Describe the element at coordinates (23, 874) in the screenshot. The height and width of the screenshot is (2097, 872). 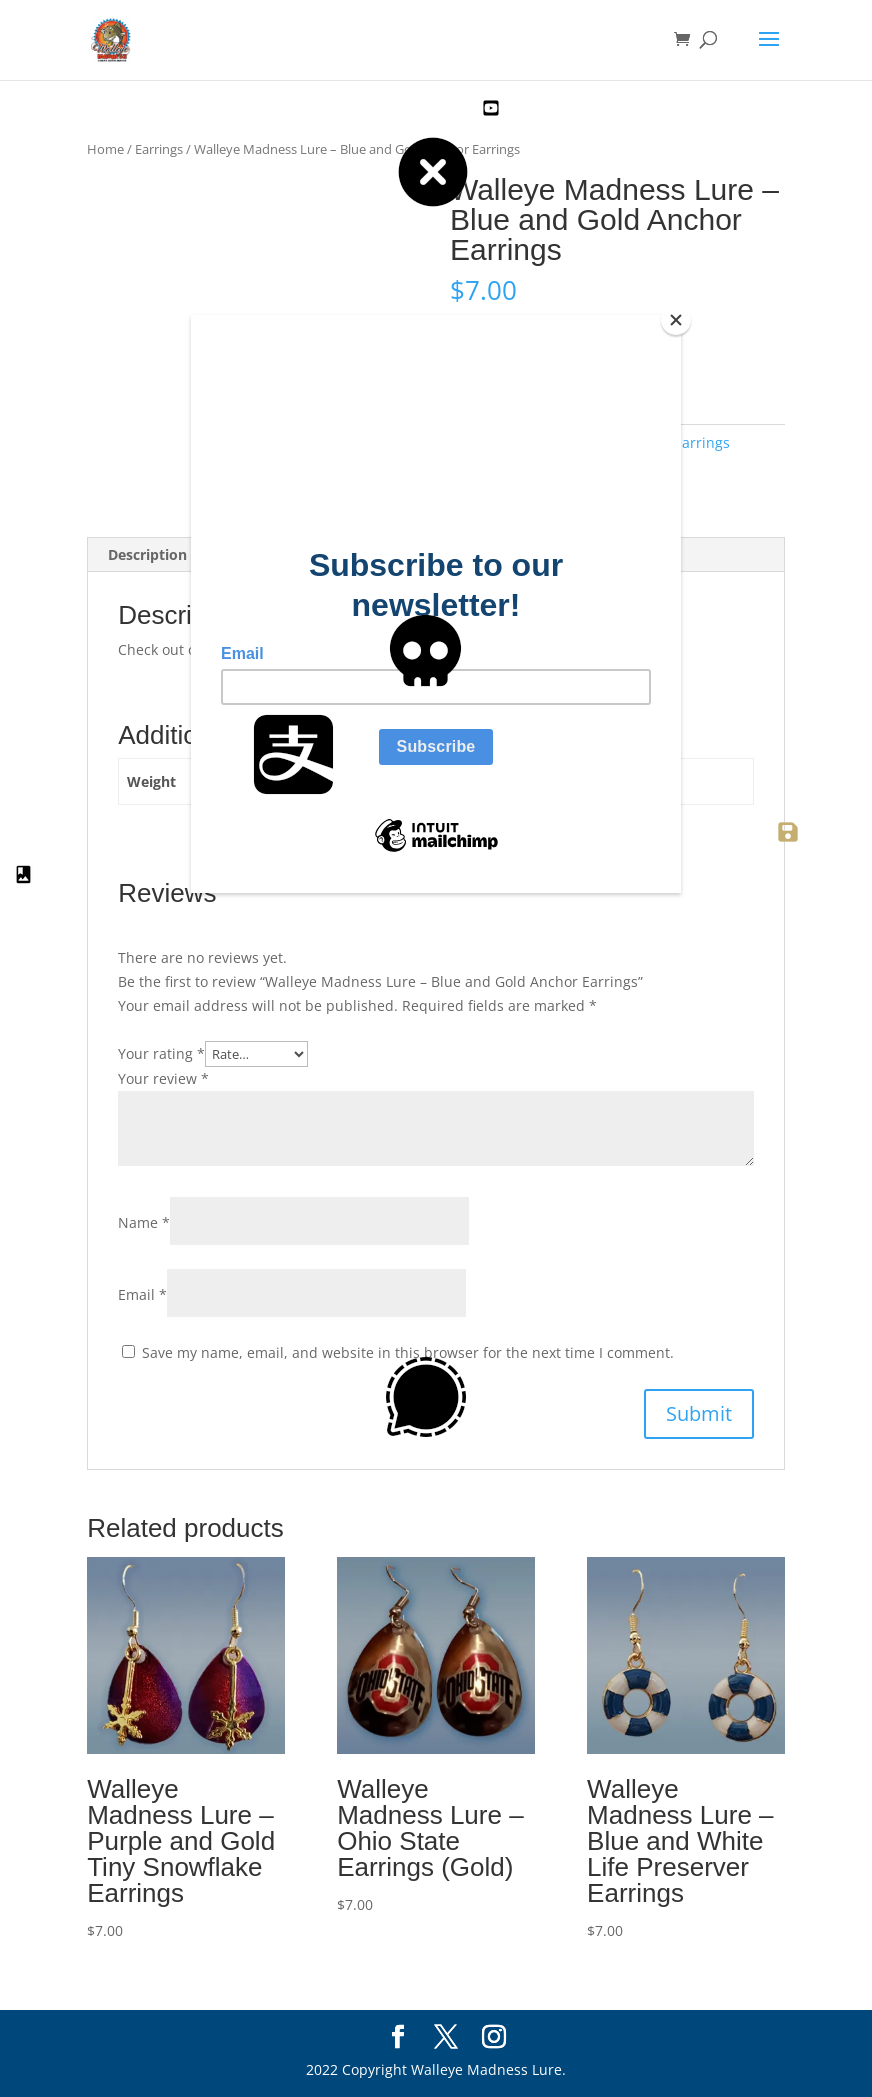
I see `open photo album` at that location.